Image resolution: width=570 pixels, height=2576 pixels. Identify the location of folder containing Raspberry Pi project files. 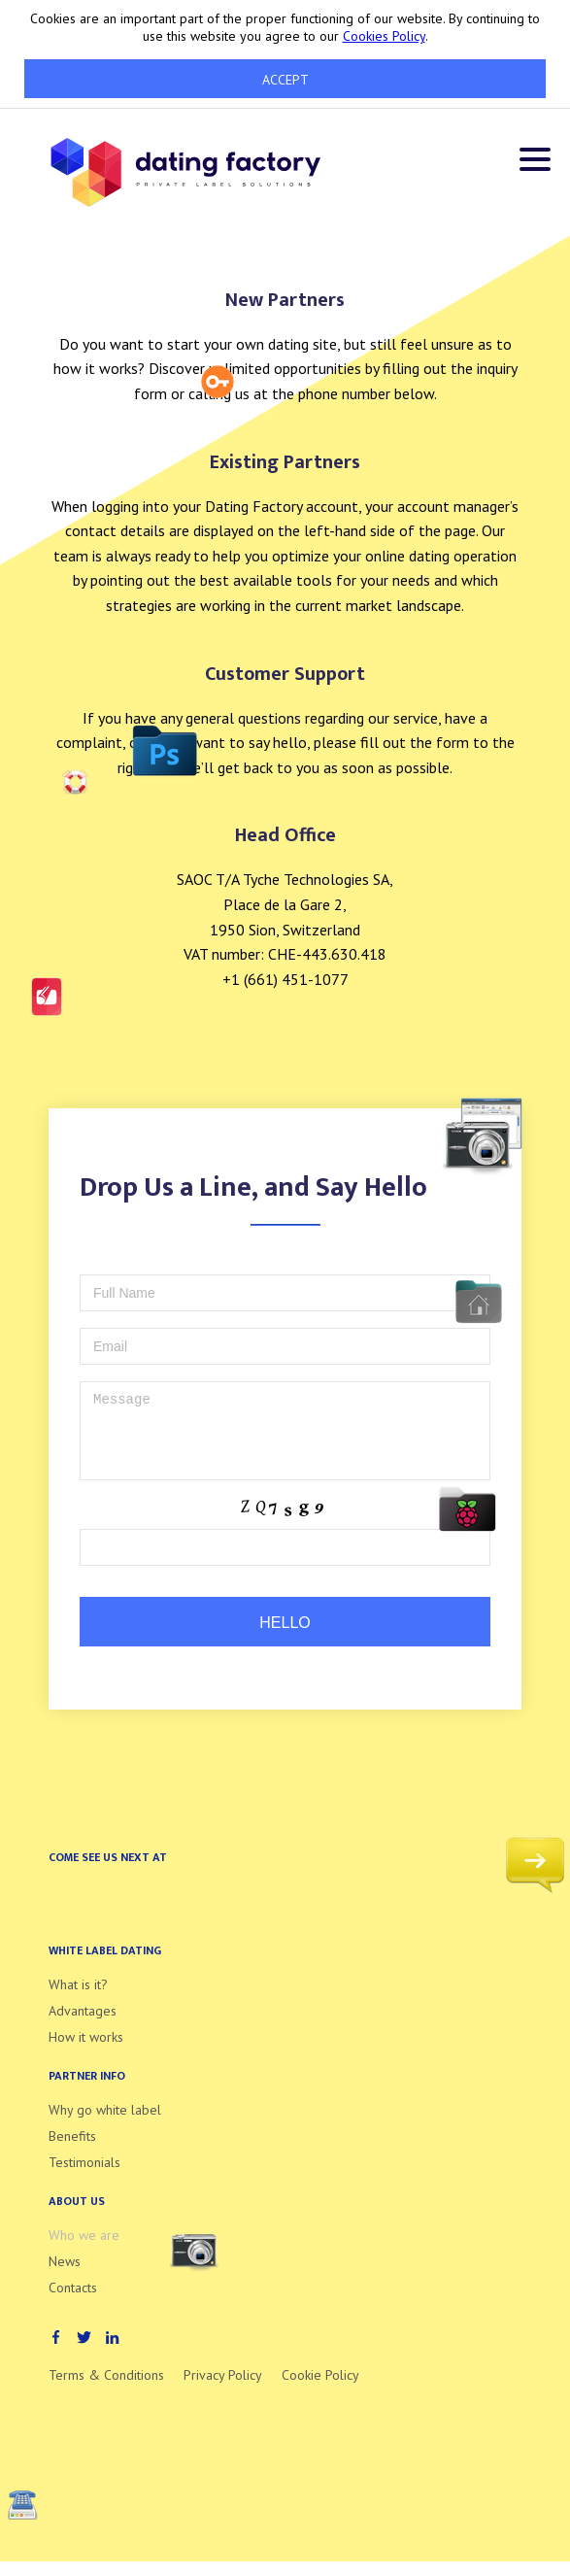
(467, 1510).